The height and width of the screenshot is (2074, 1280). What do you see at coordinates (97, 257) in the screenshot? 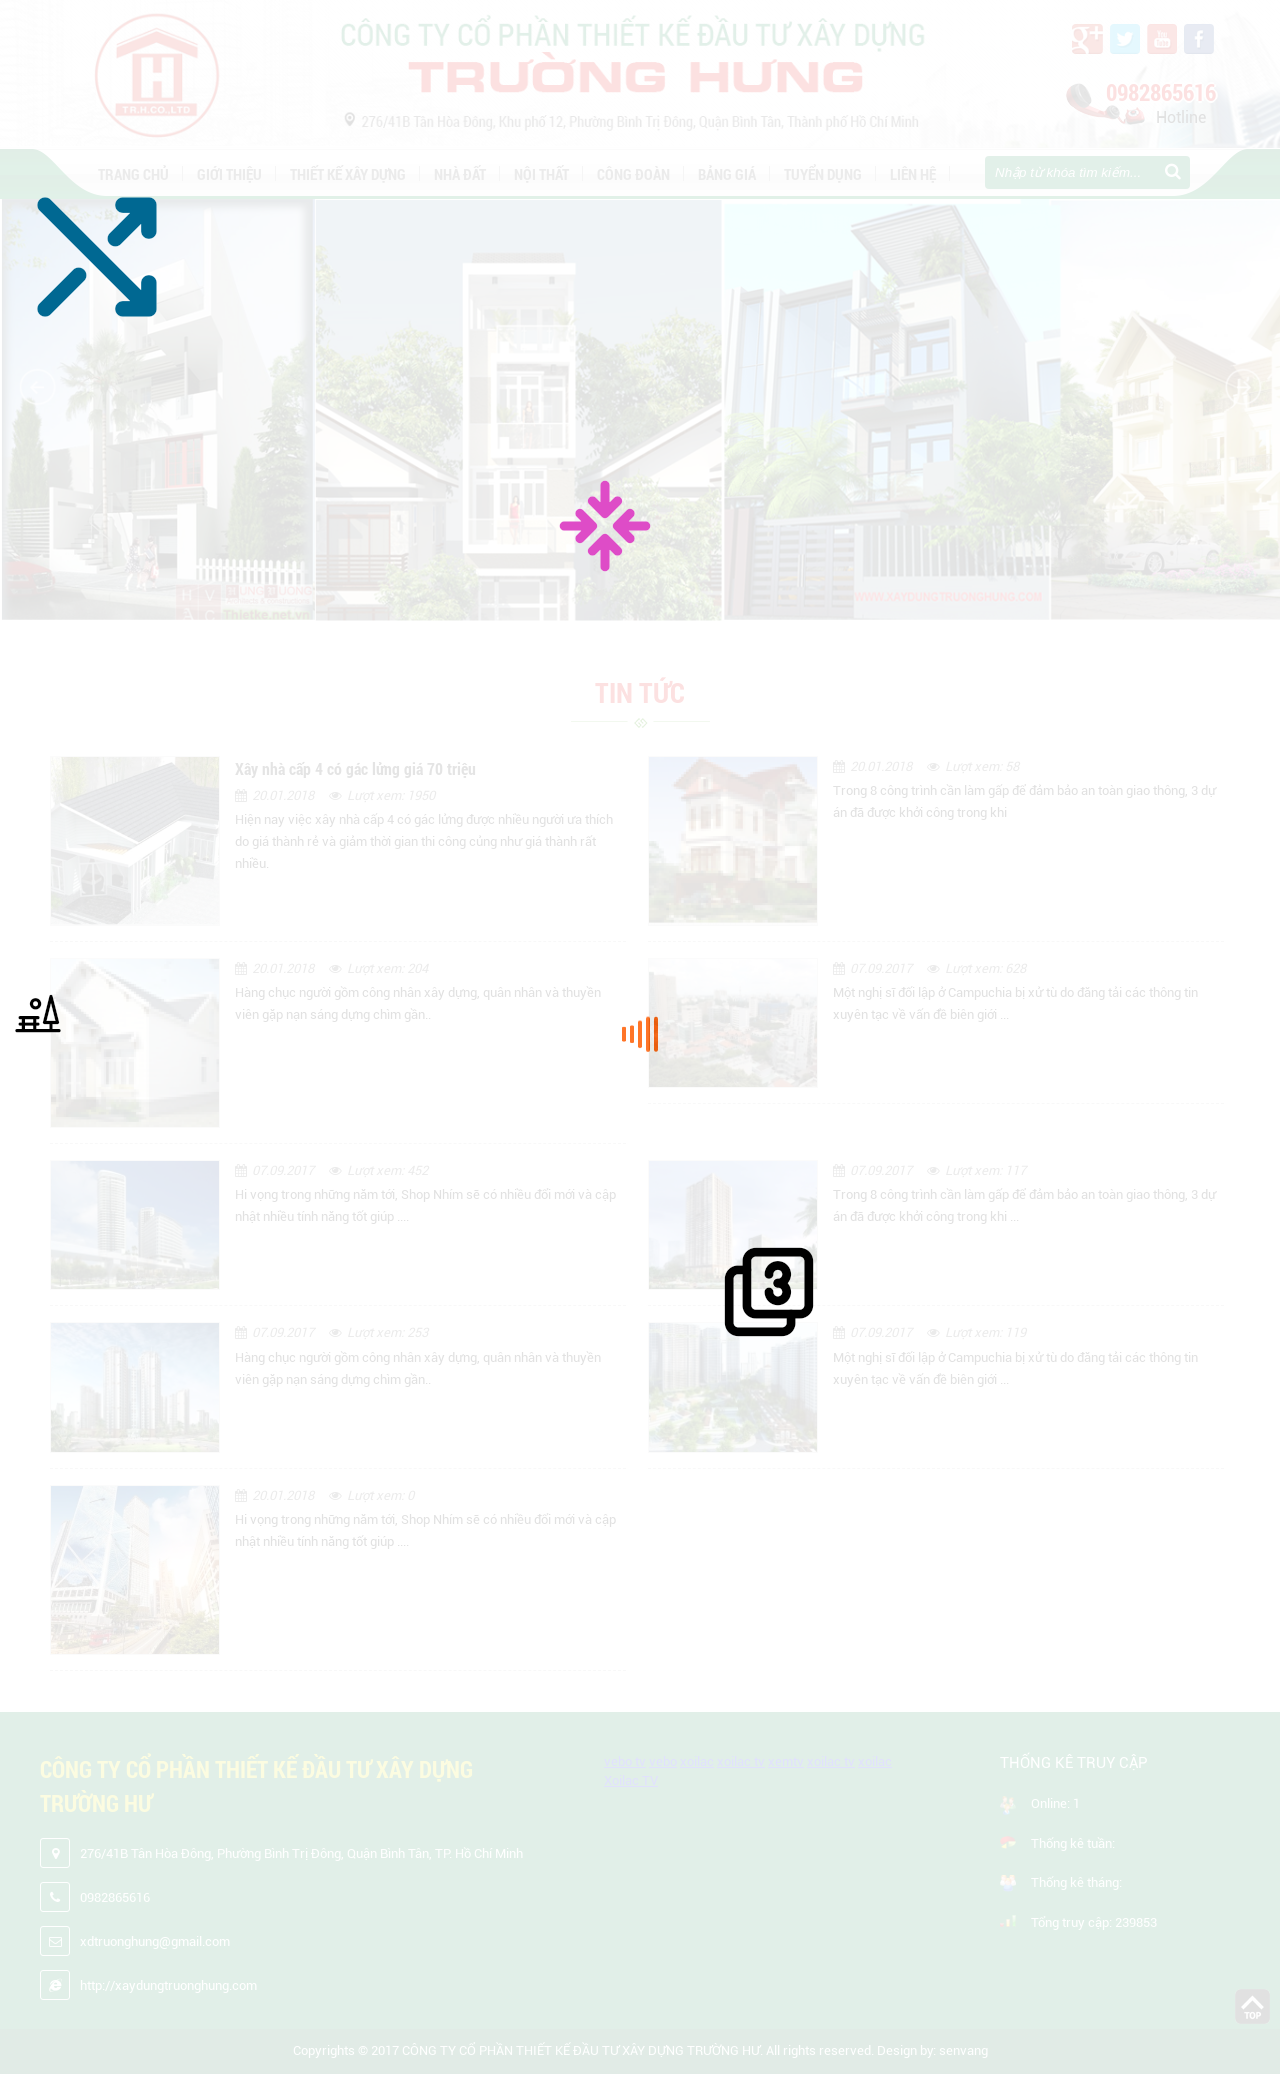
I see `shuffle or randomize content order` at bounding box center [97, 257].